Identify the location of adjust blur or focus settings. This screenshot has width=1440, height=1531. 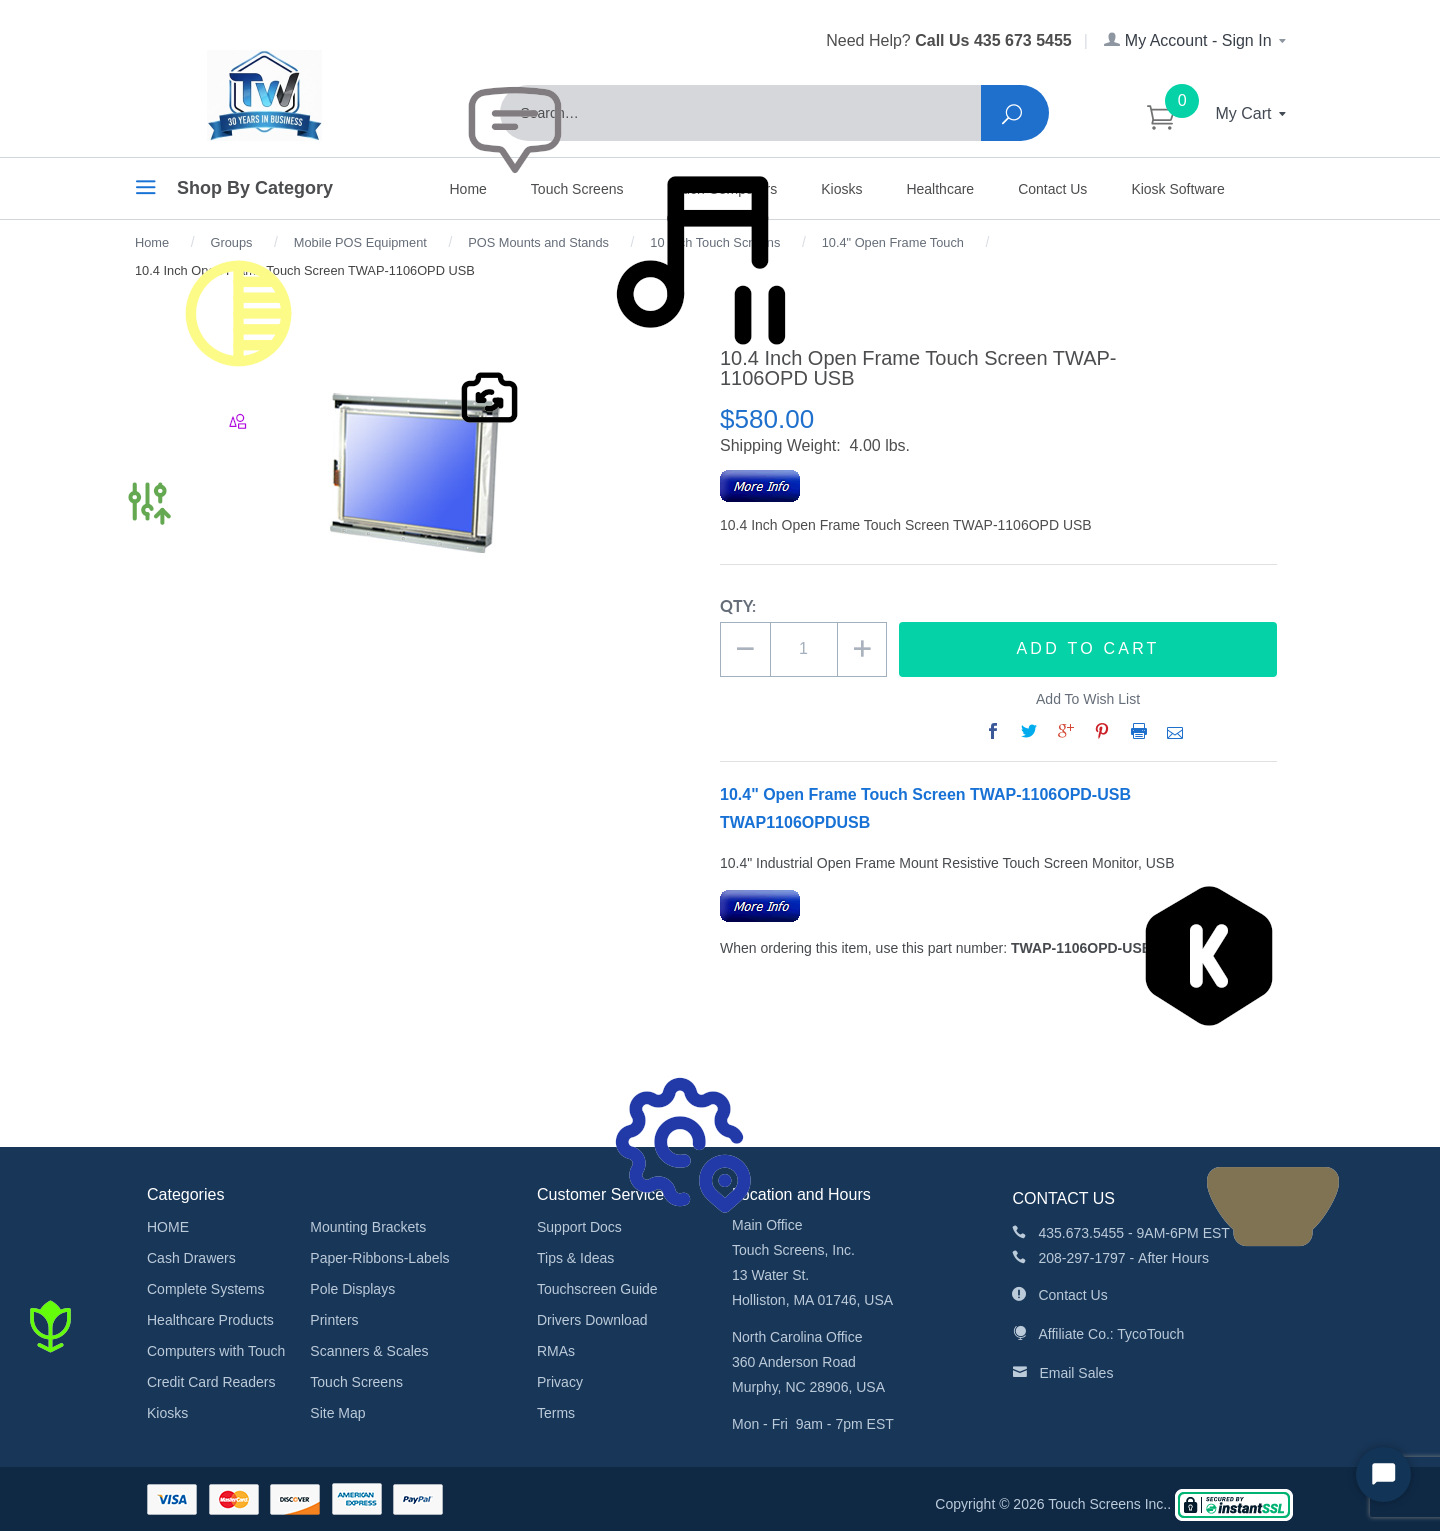
(238, 313).